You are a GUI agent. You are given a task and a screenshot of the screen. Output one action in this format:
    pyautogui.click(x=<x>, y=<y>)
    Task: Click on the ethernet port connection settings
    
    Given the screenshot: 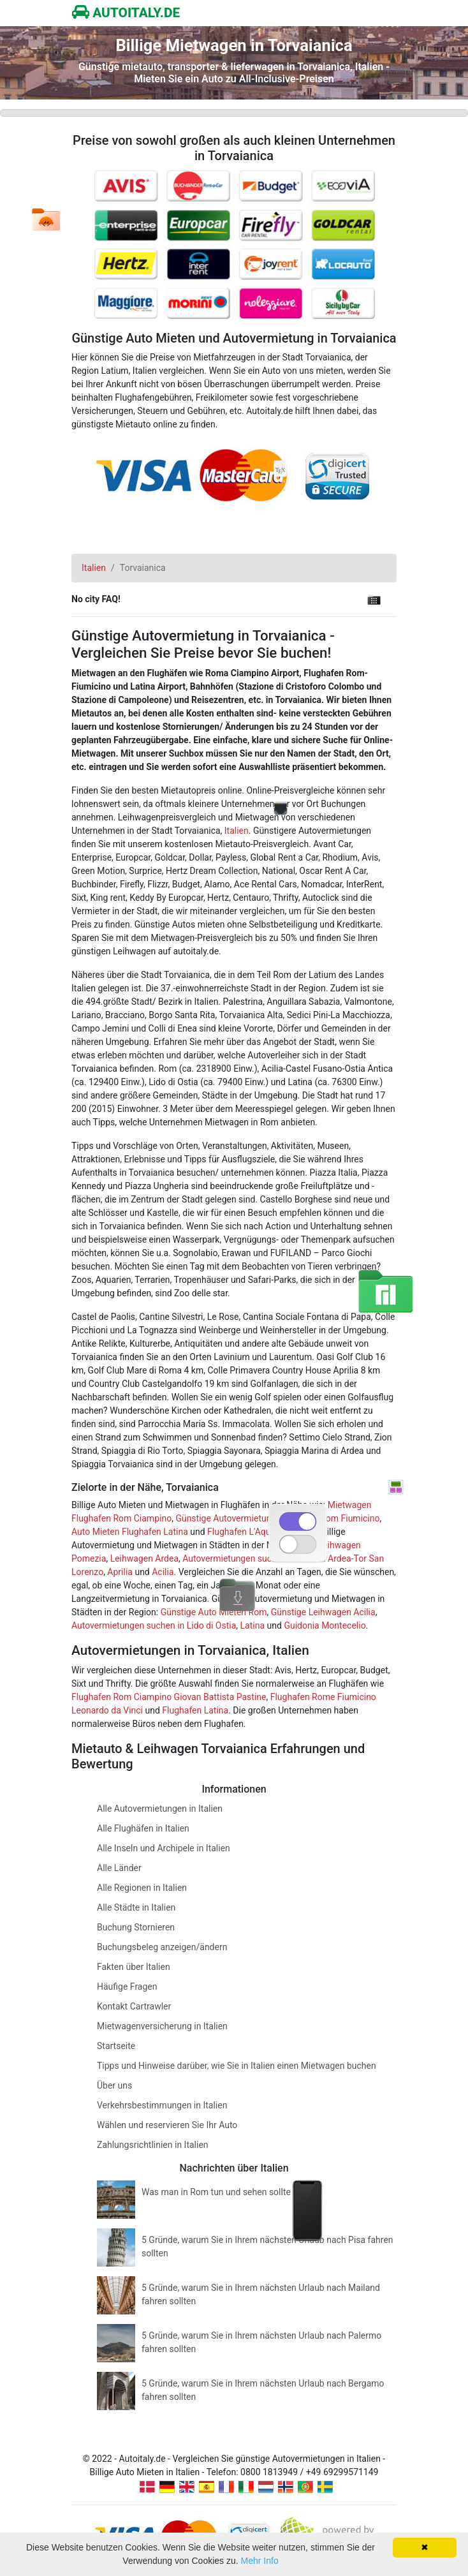 What is the action you would take?
    pyautogui.click(x=281, y=808)
    